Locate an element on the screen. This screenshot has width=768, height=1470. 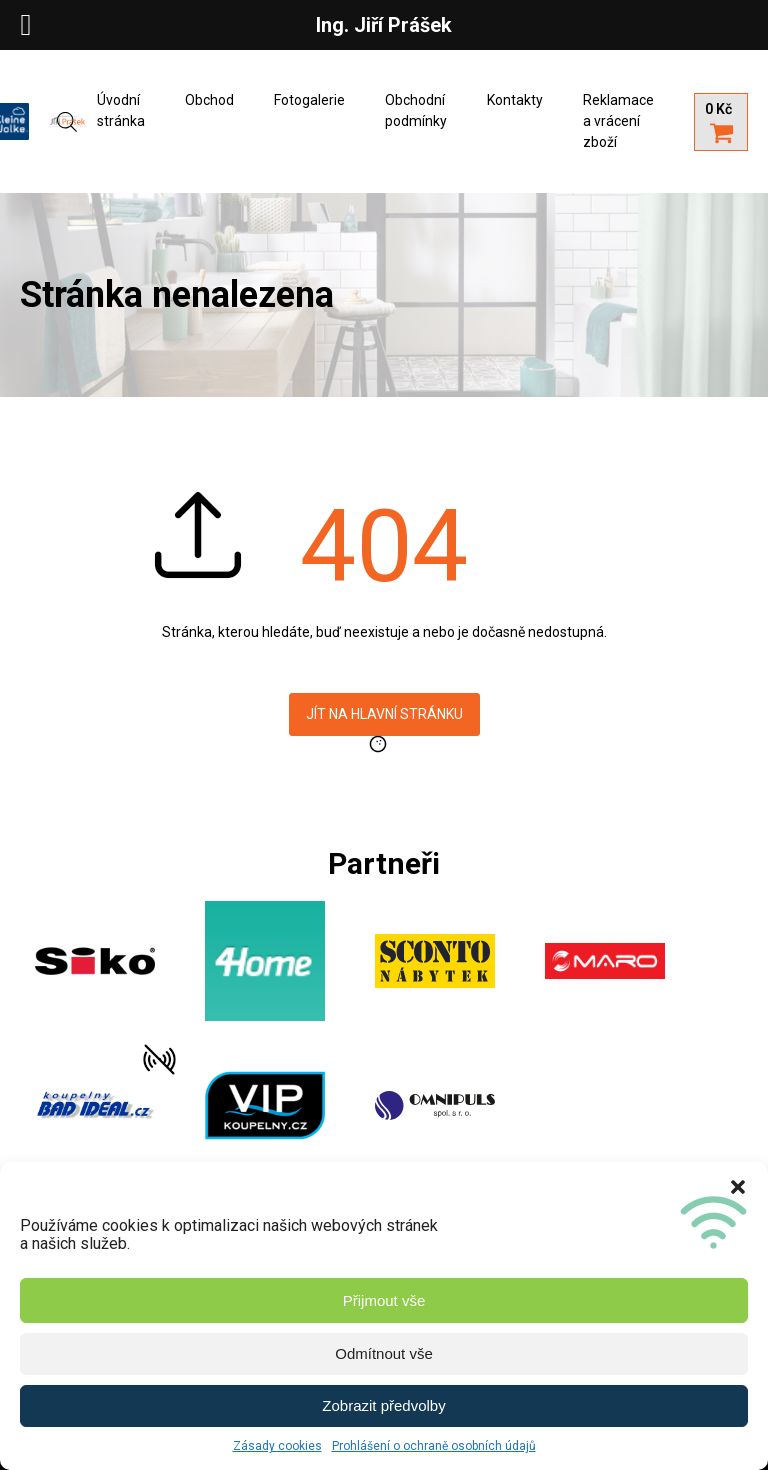
upload a file or document is located at coordinates (198, 535).